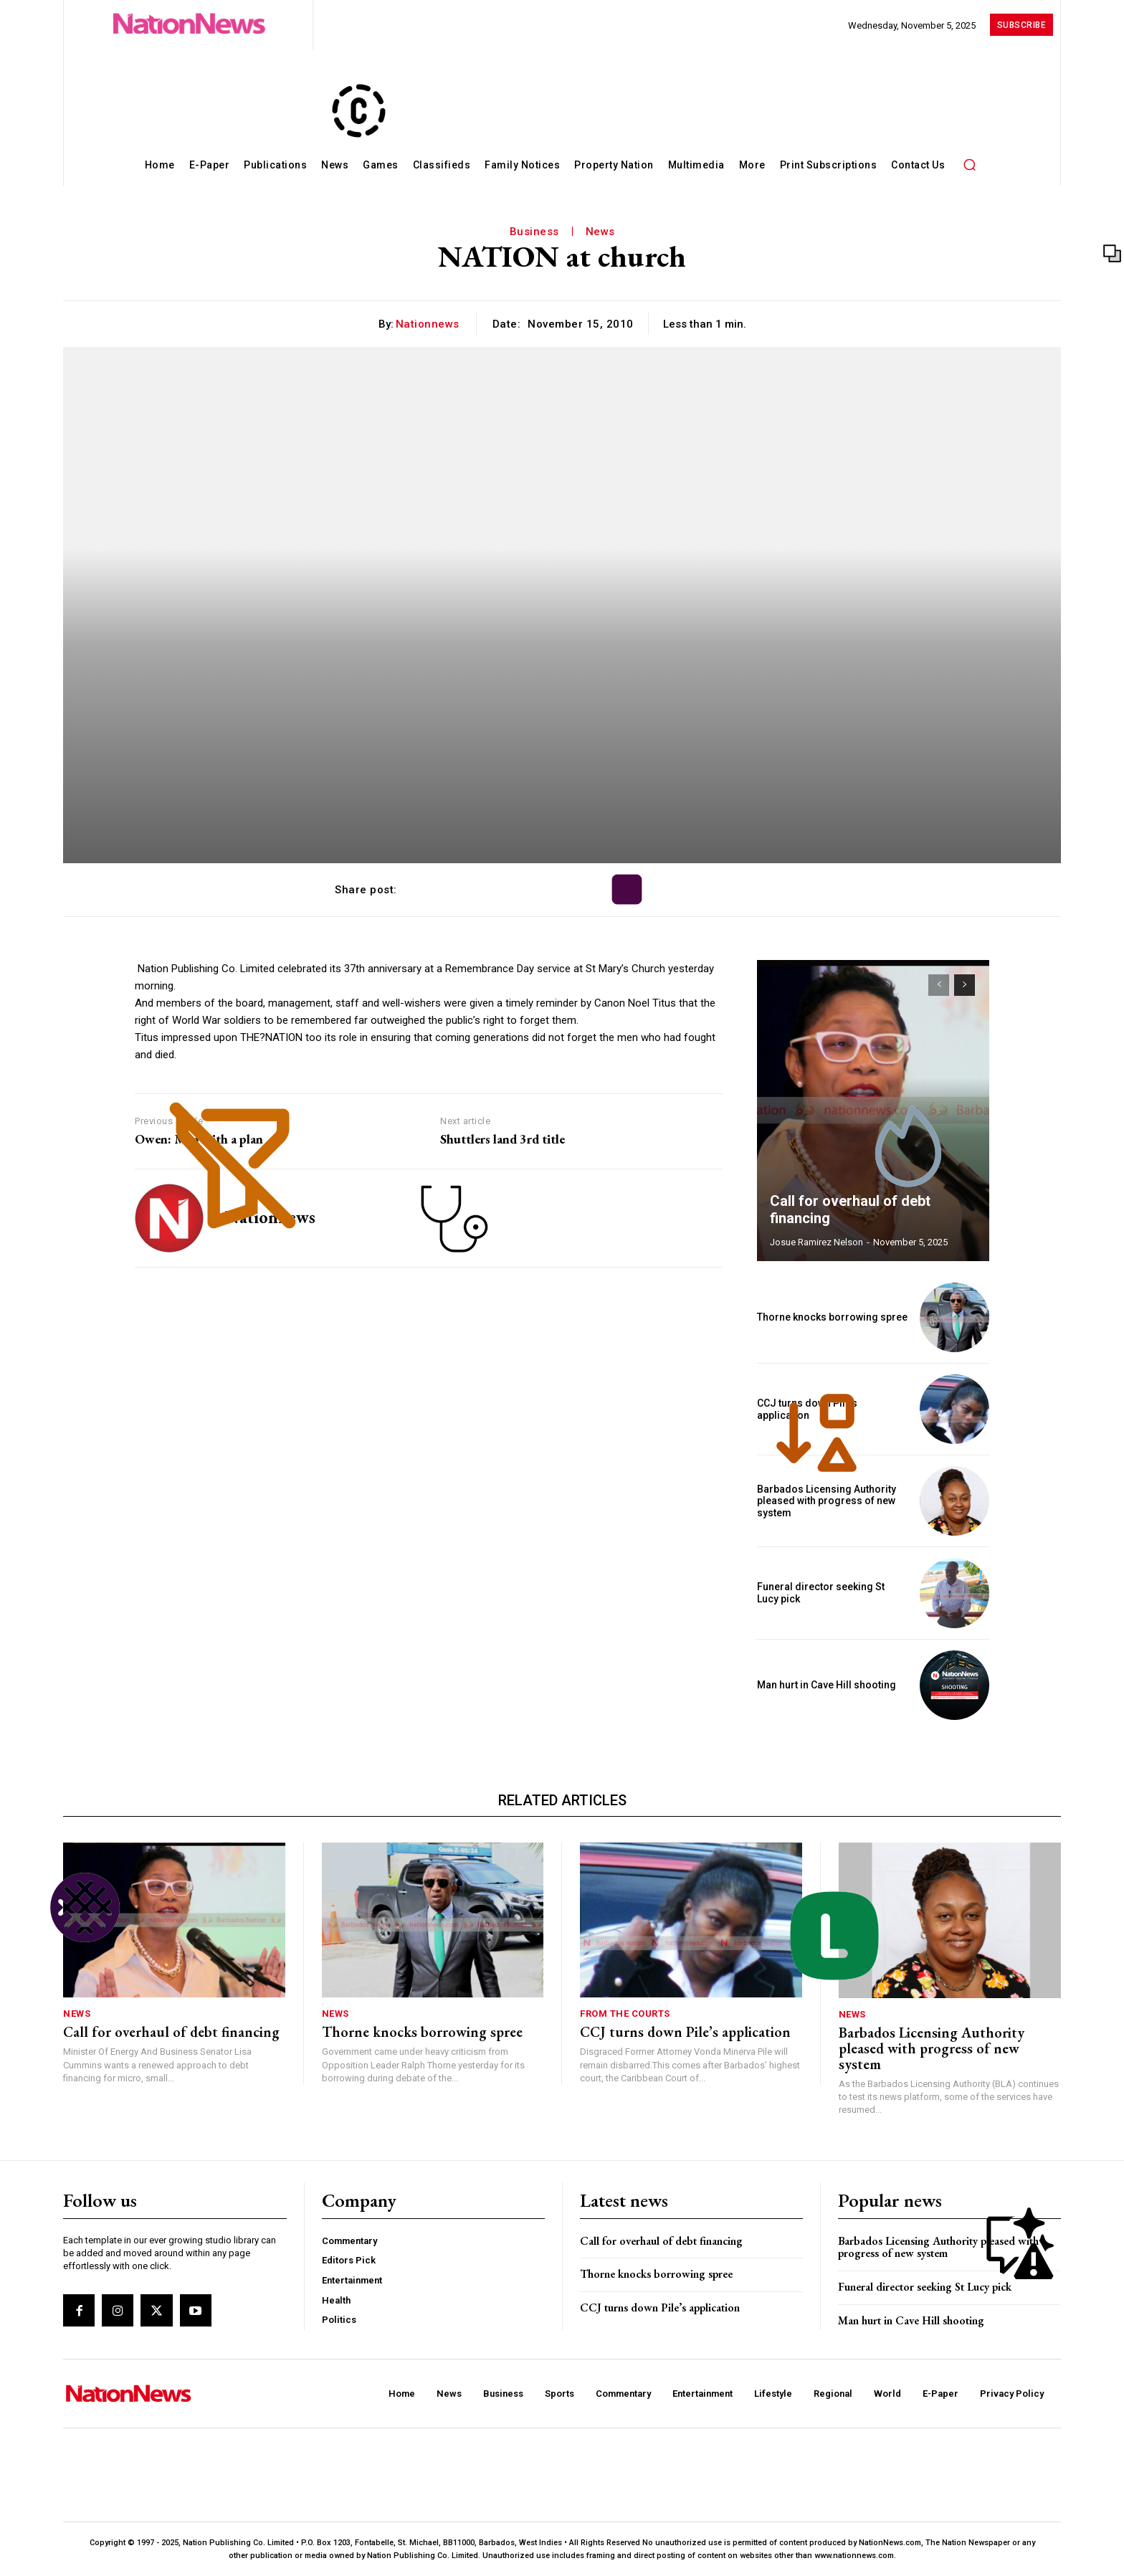 This screenshot has width=1124, height=2576. I want to click on AI chat feature experiencing an issue or error, so click(1018, 2243).